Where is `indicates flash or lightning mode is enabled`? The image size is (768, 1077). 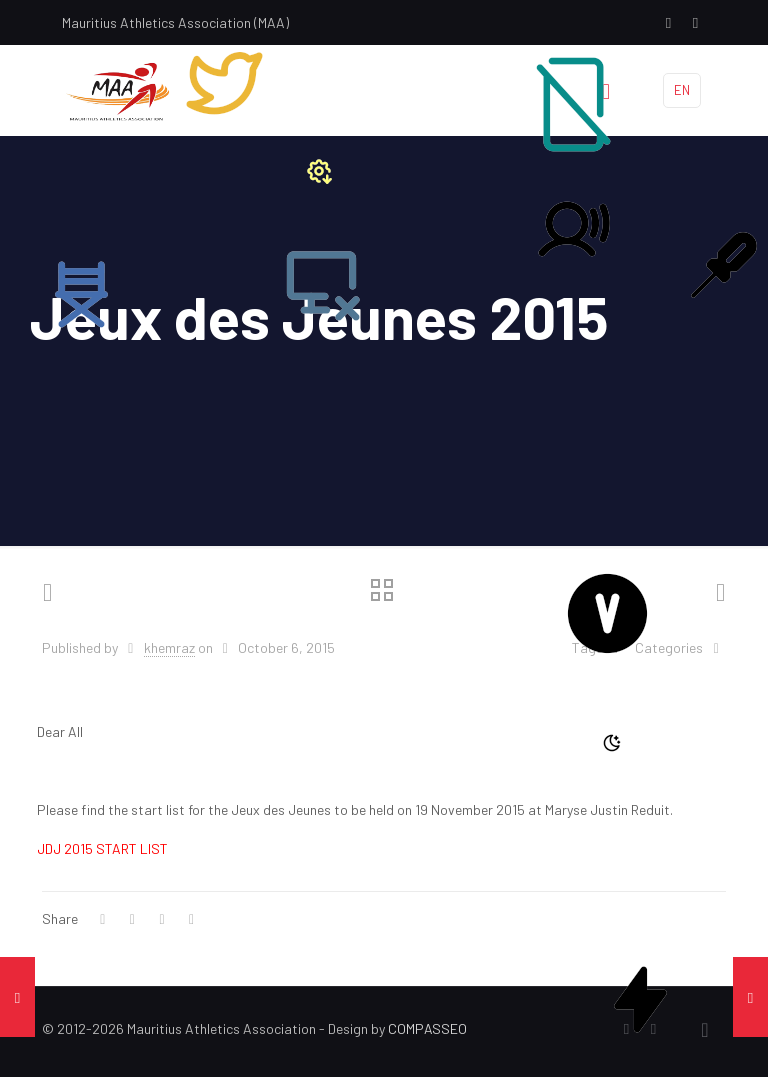
indicates flash or lightning mode is enabled is located at coordinates (640, 999).